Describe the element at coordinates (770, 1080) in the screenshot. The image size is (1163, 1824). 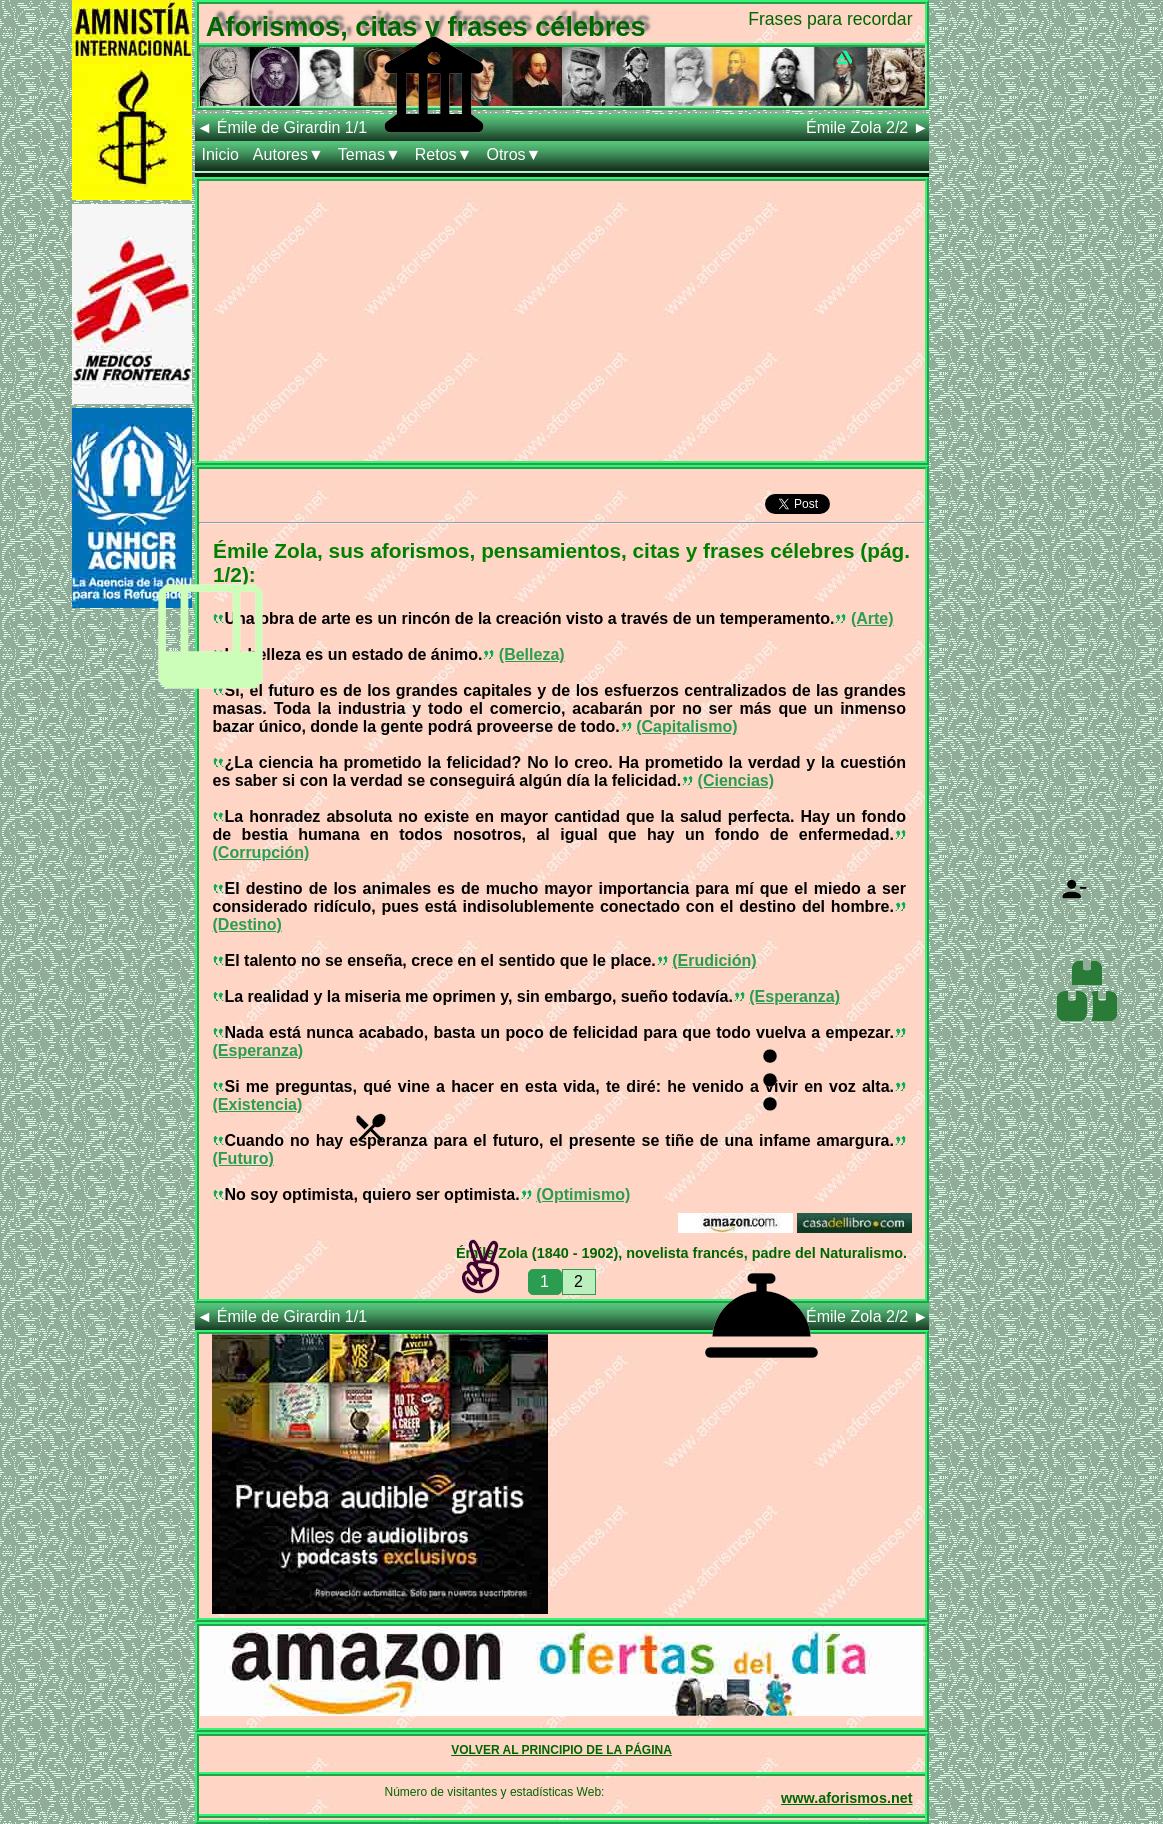
I see `open additional options menu` at that location.